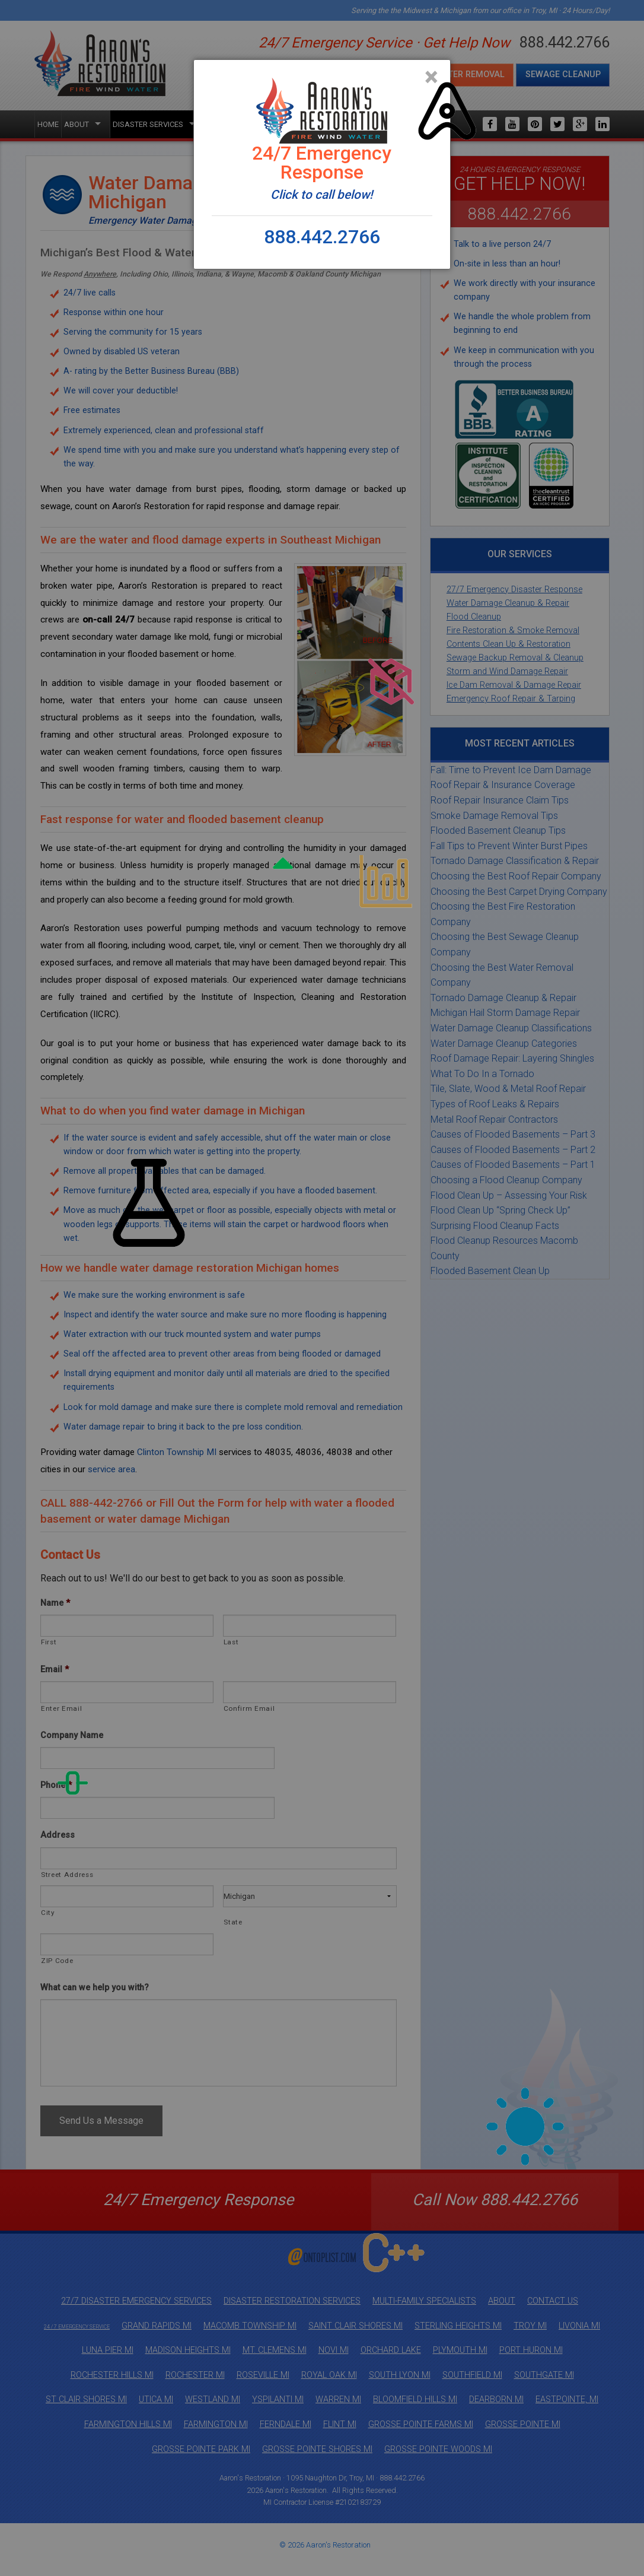 The image size is (644, 2576). Describe the element at coordinates (394, 2253) in the screenshot. I see `indicates a C++ programming language file or project` at that location.